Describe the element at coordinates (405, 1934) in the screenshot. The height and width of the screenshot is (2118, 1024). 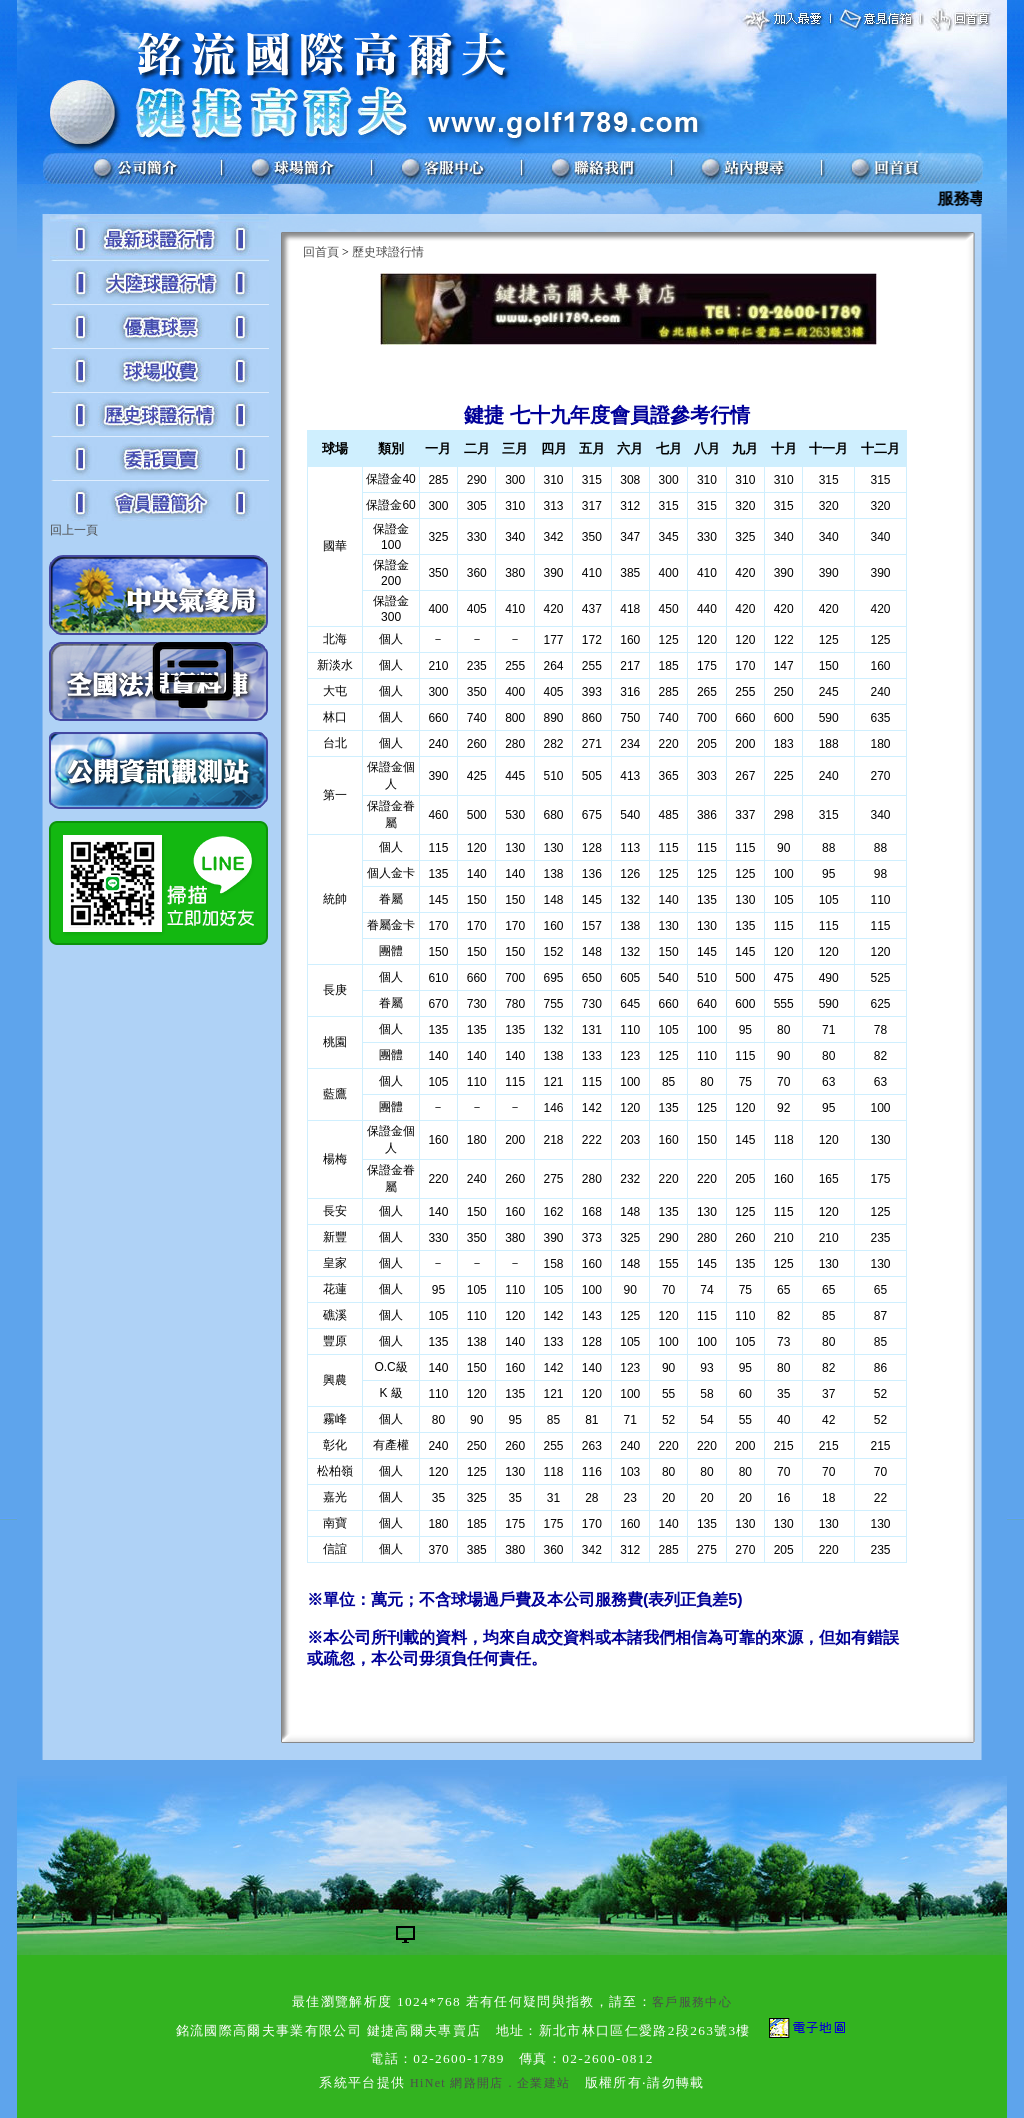
I see `switch to desktop view` at that location.